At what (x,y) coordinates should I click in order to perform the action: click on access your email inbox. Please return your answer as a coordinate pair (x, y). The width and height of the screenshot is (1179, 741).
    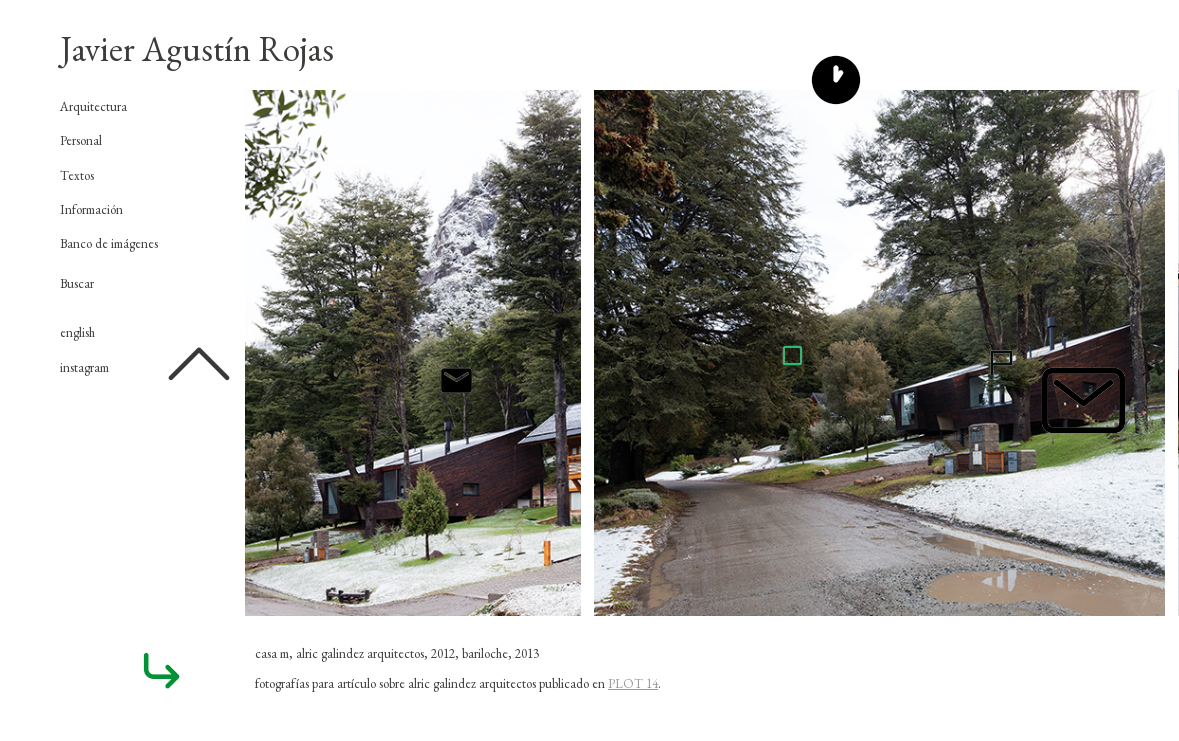
    Looking at the image, I should click on (456, 380).